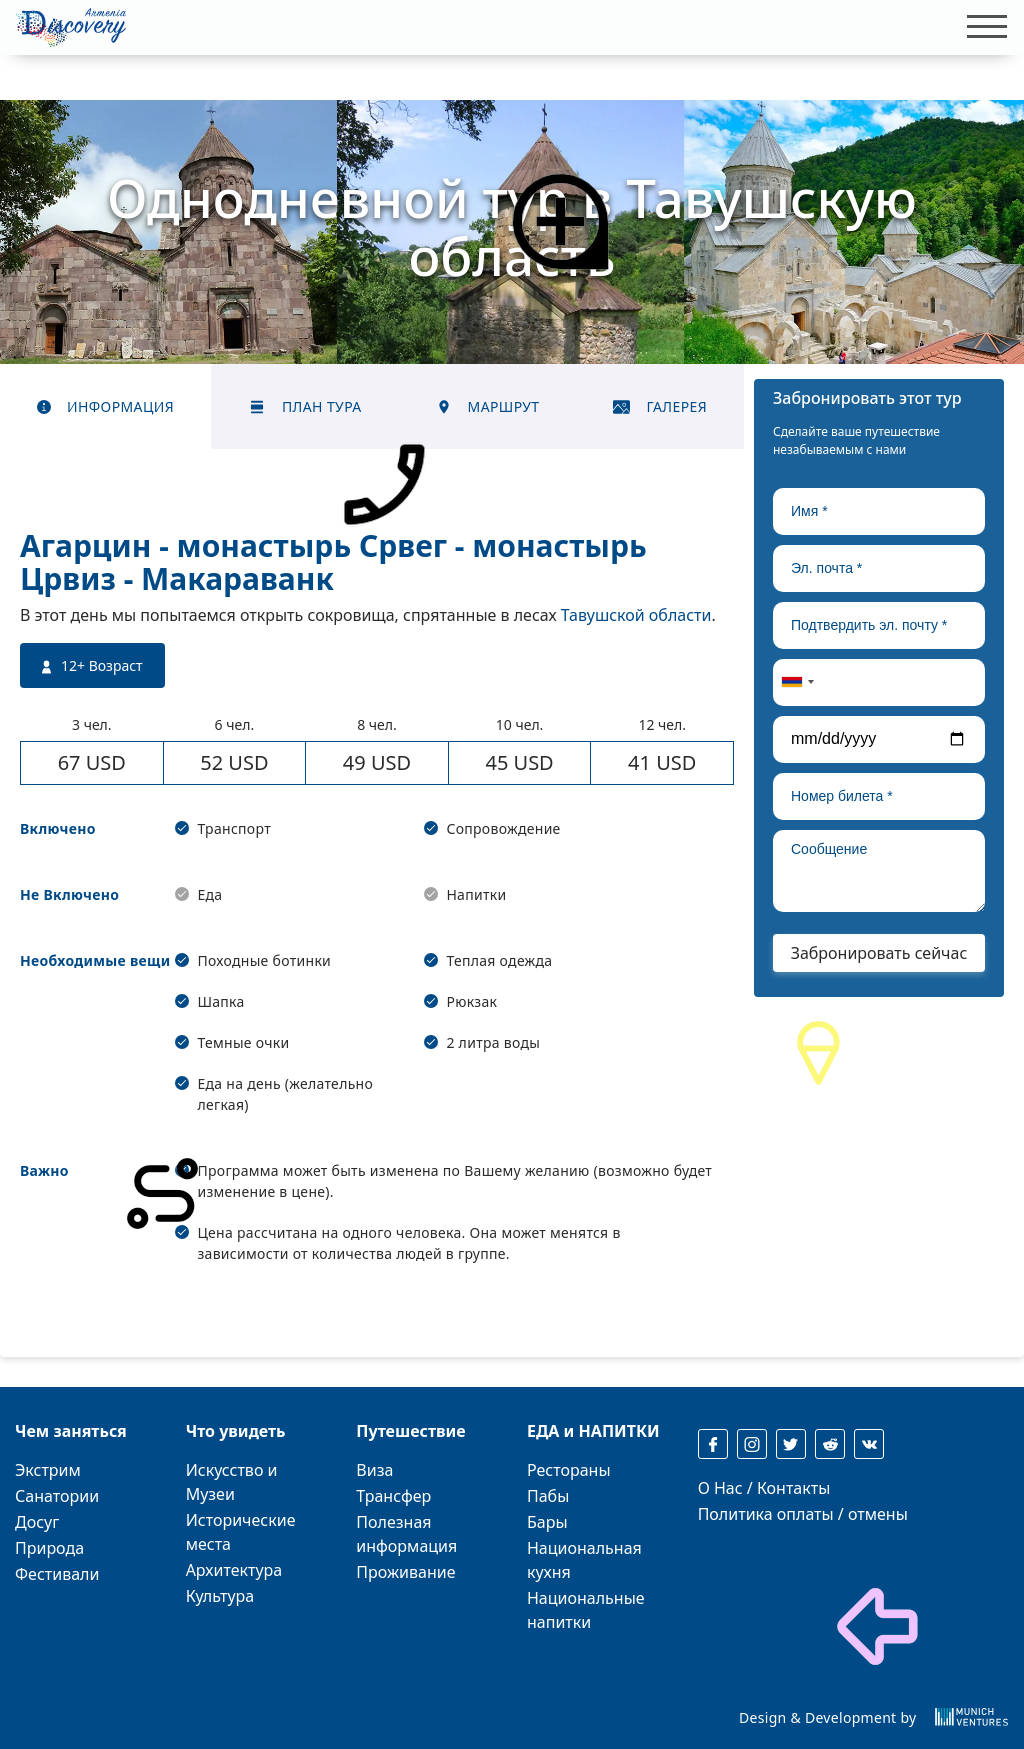  Describe the element at coordinates (818, 1051) in the screenshot. I see `browse dessert or ice cream options` at that location.